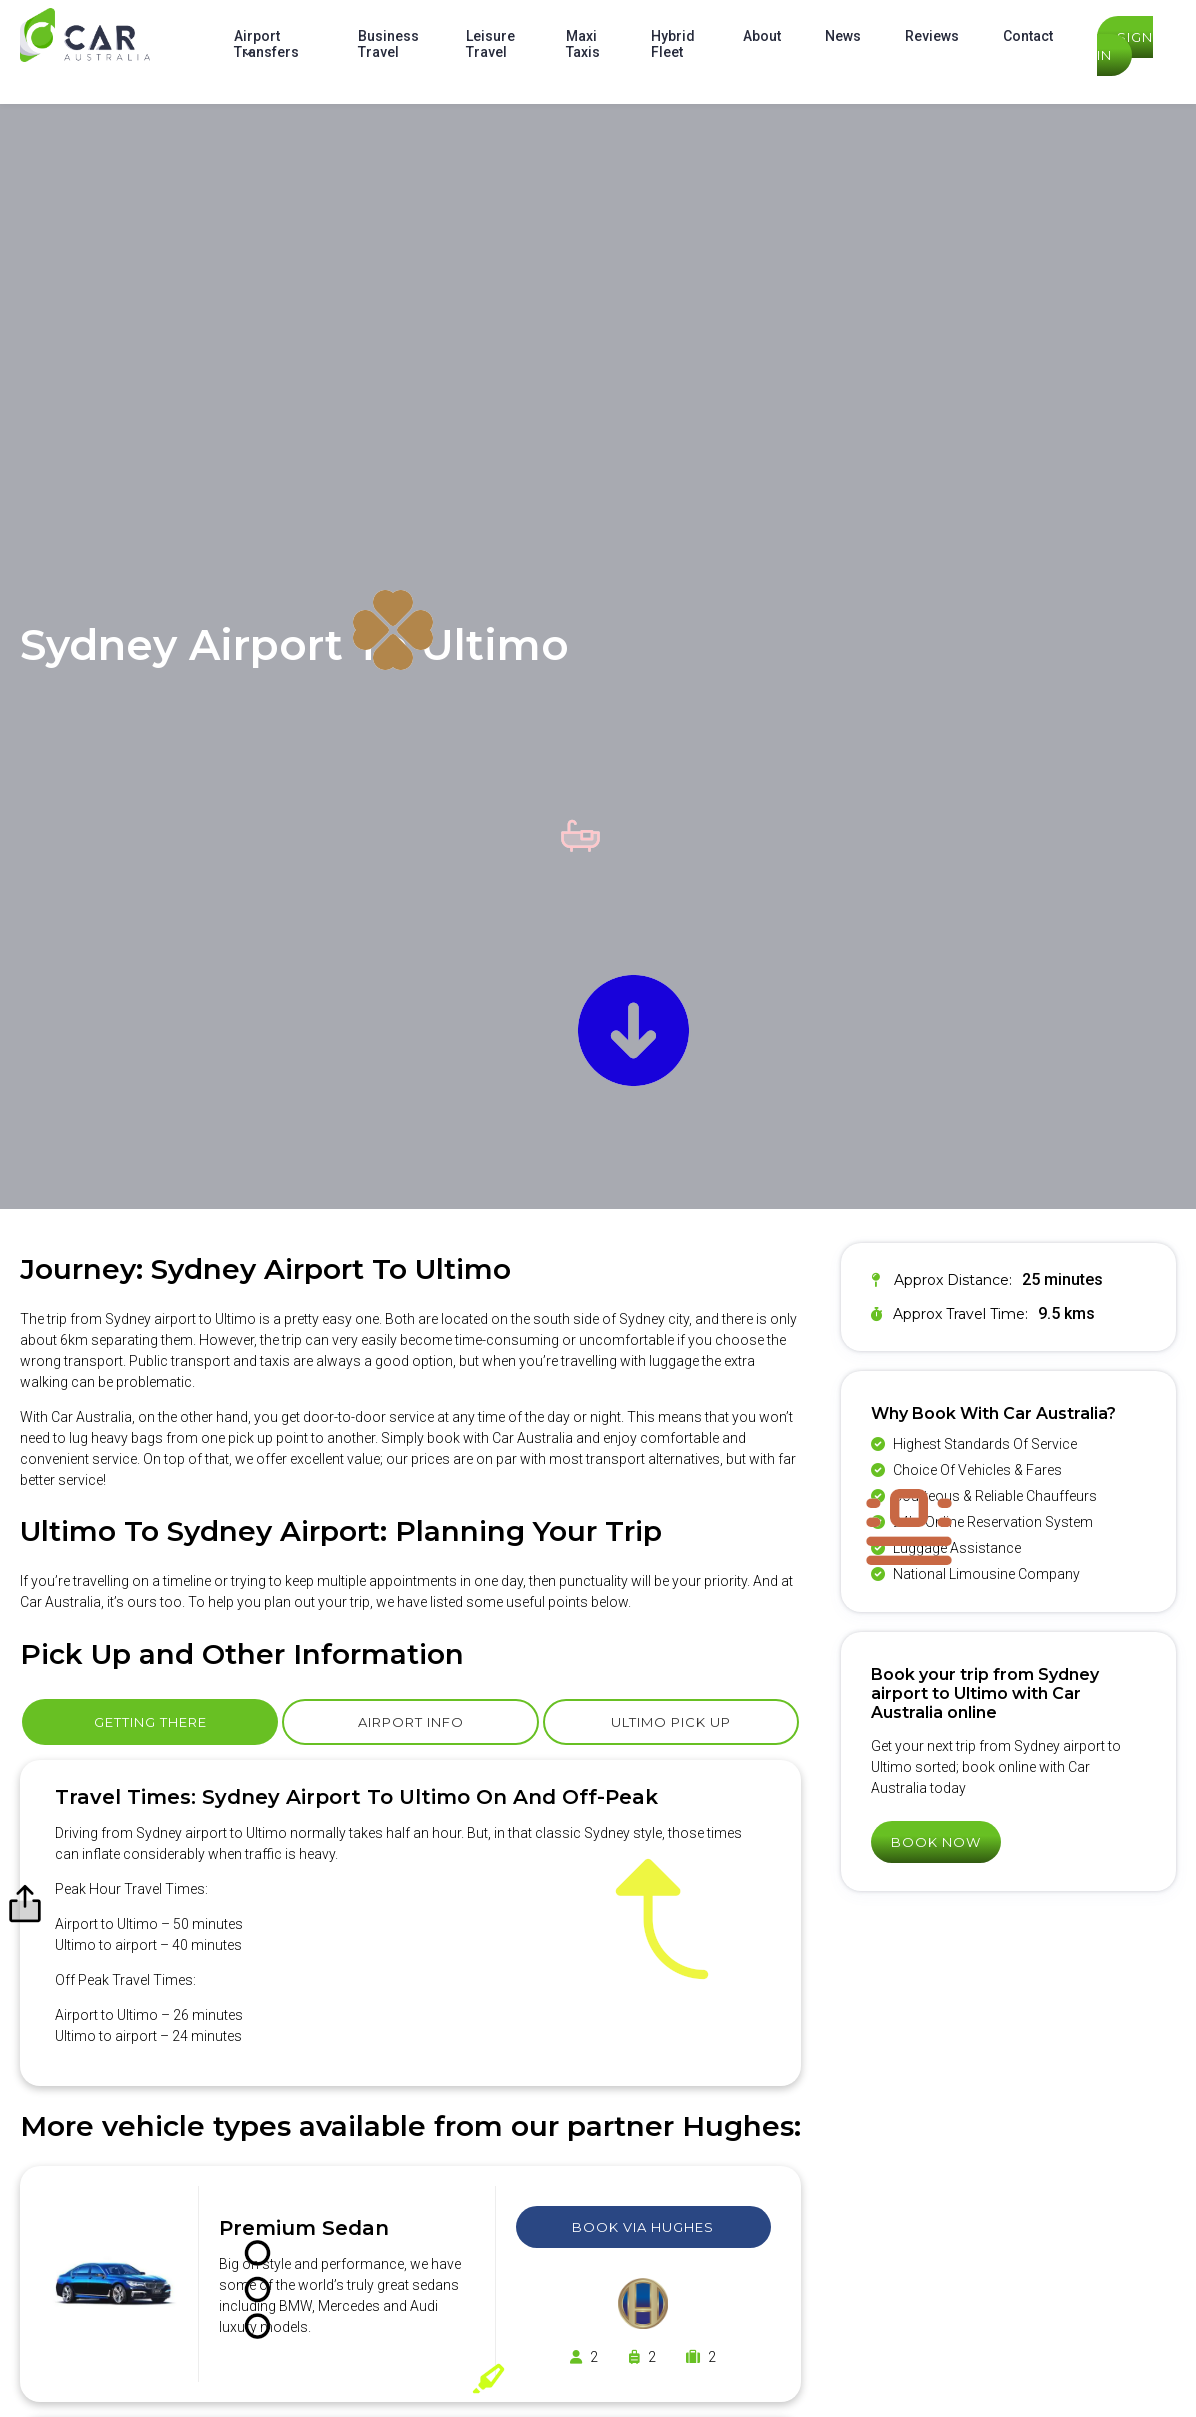 This screenshot has height=2417, width=1196. What do you see at coordinates (633, 1030) in the screenshot?
I see `download a file or content` at bounding box center [633, 1030].